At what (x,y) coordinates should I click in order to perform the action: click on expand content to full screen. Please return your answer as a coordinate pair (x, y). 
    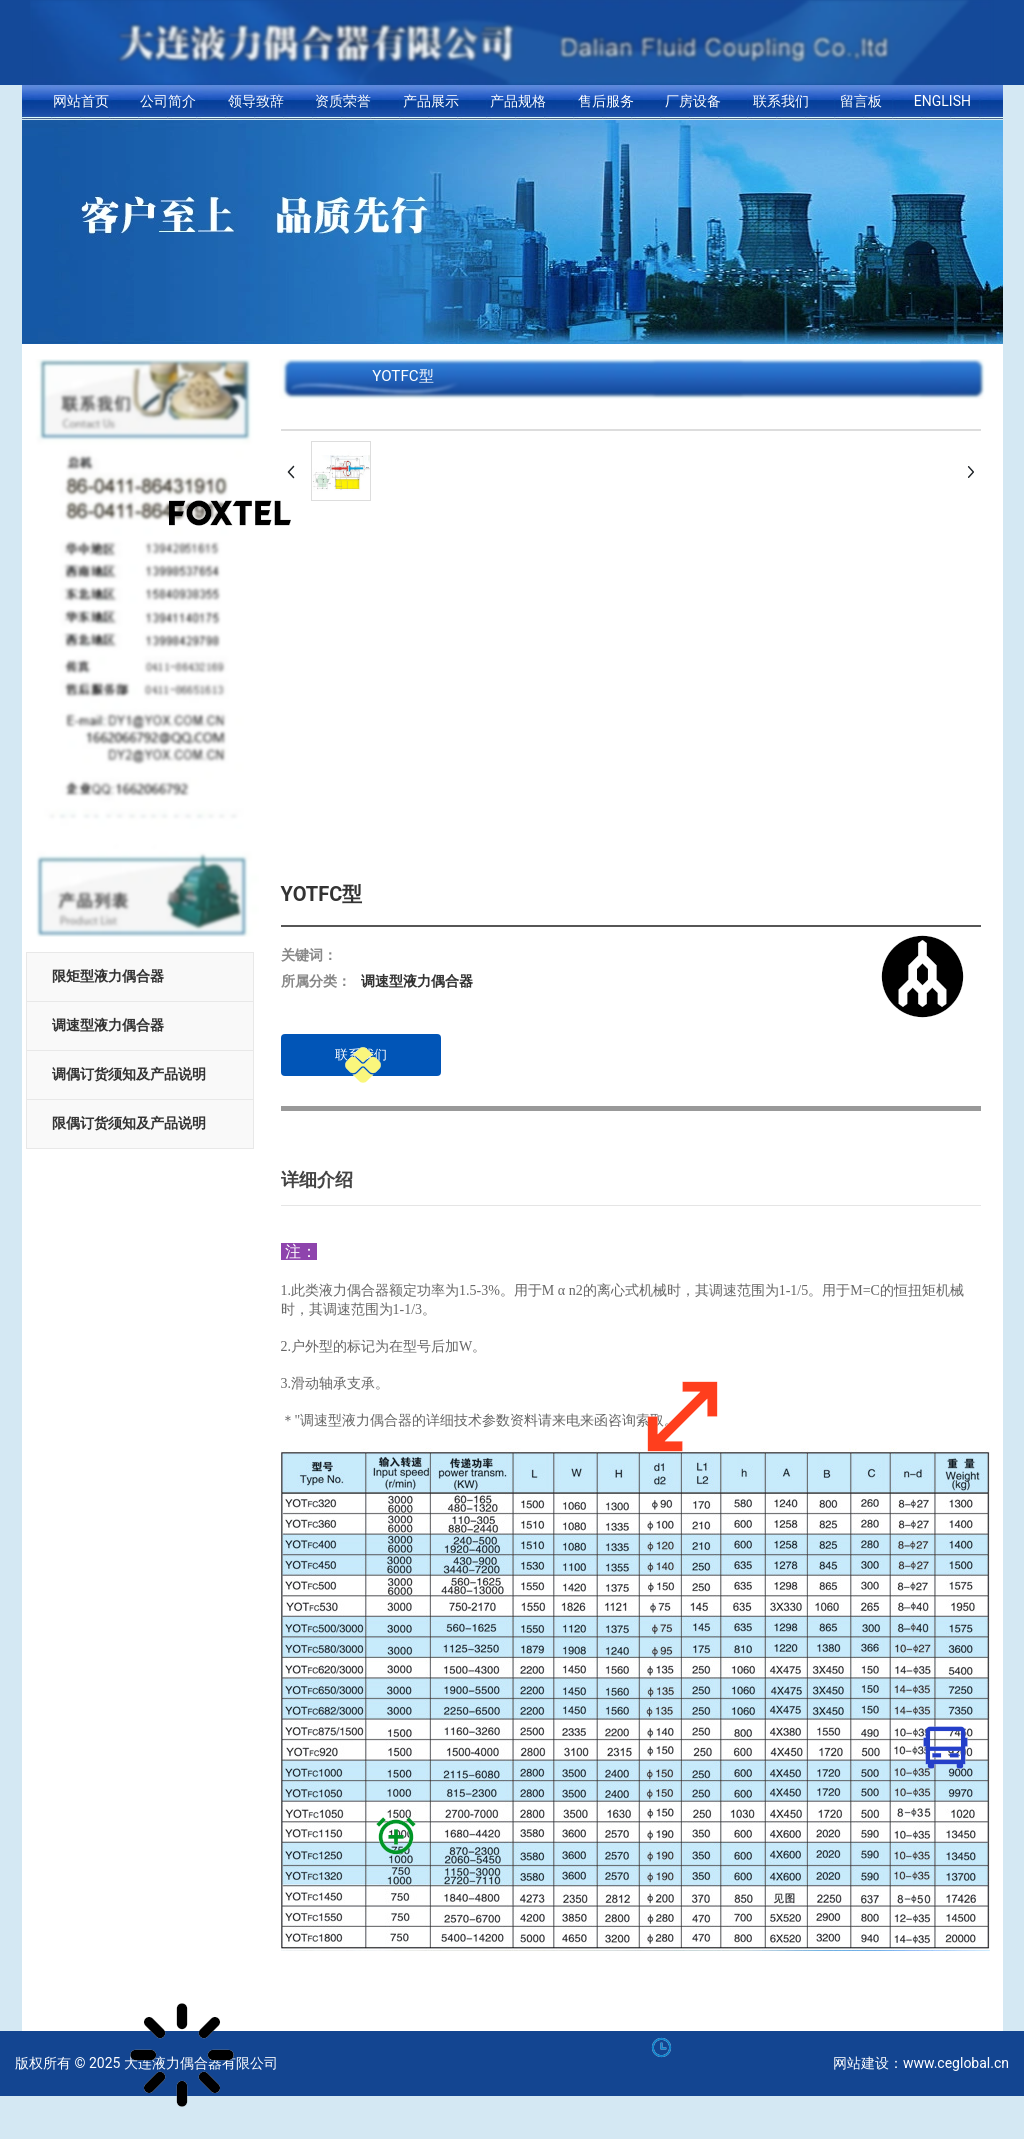
    Looking at the image, I should click on (682, 1416).